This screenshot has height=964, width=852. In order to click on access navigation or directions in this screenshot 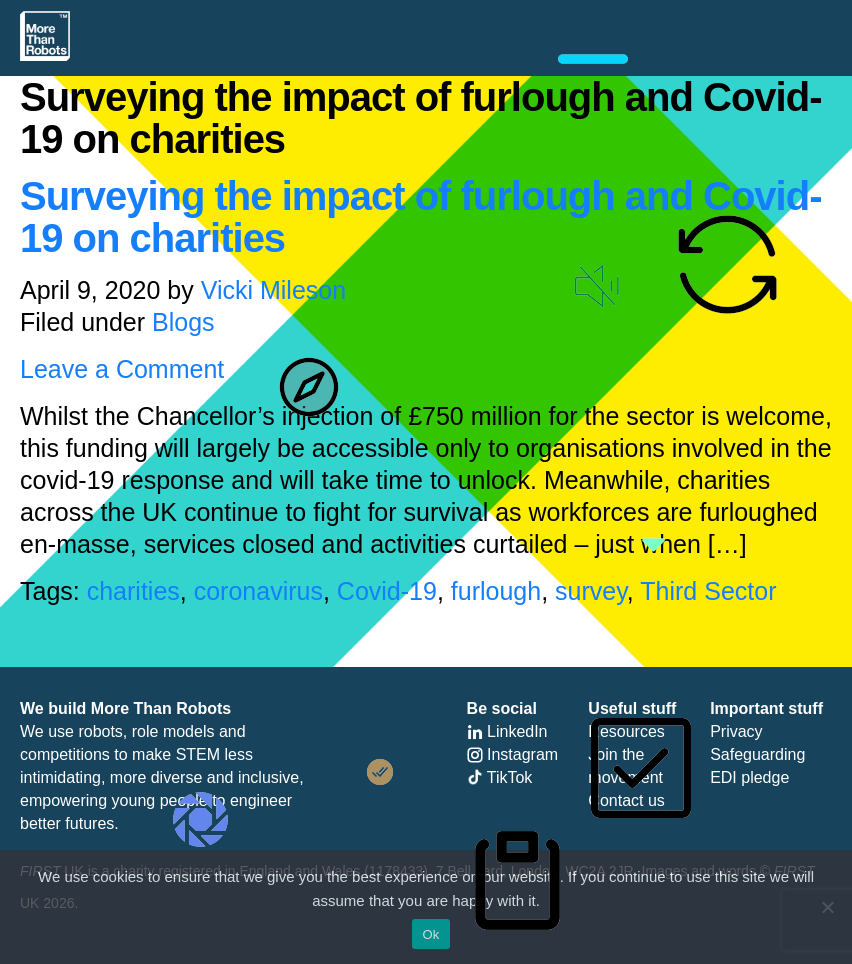, I will do `click(309, 387)`.